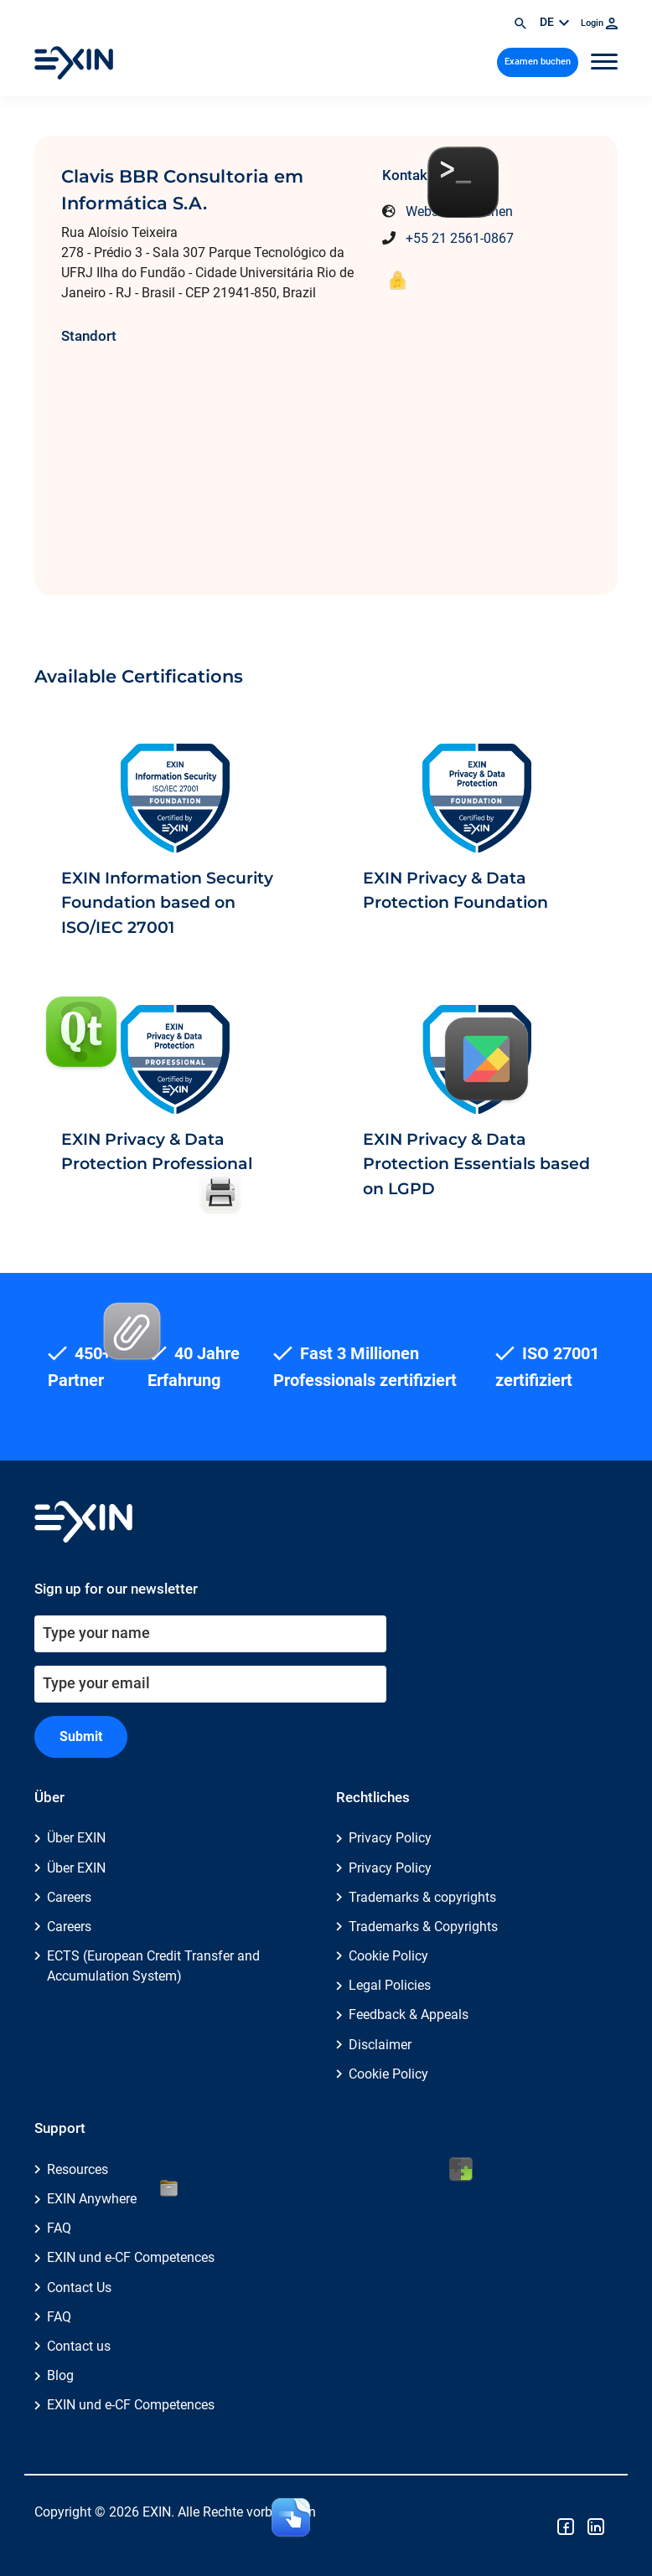  Describe the element at coordinates (168, 2187) in the screenshot. I see `open file manager application` at that location.